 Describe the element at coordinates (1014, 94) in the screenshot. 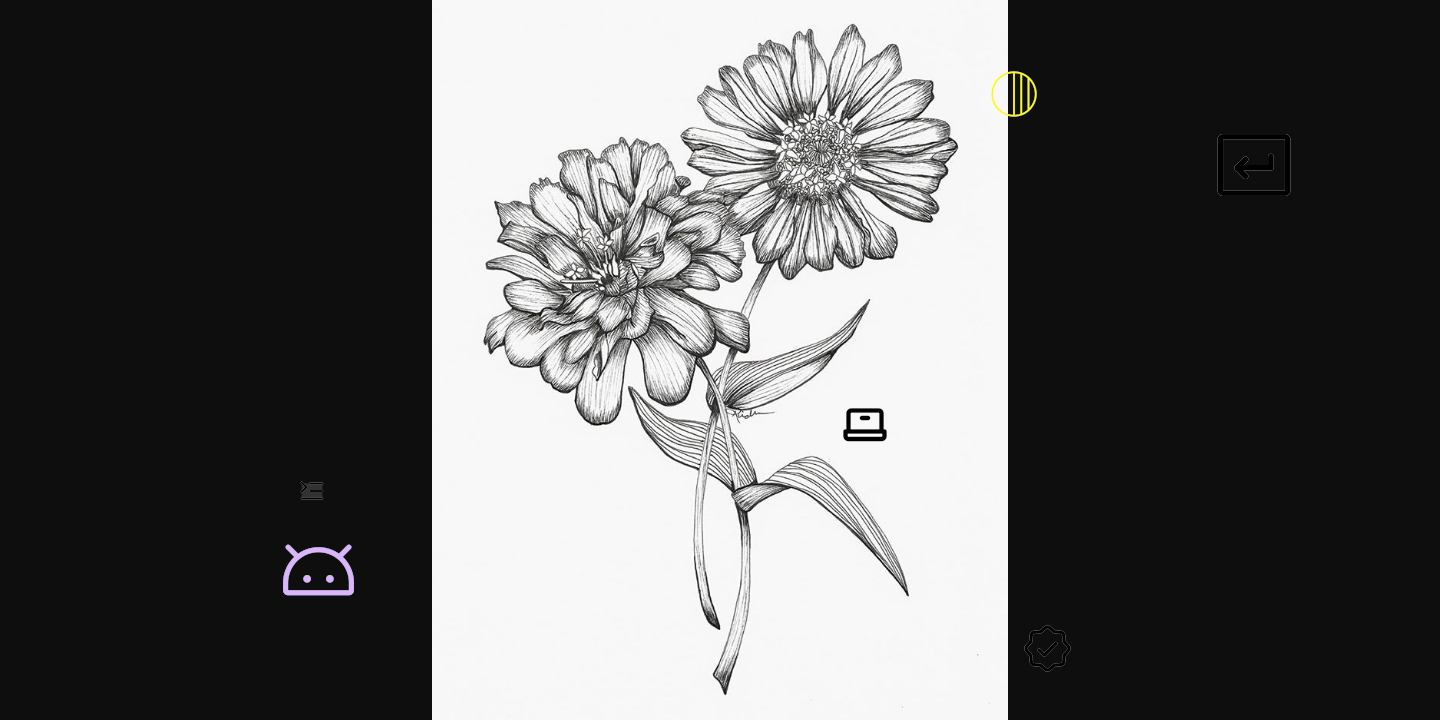

I see `toggle between light and dark mode` at that location.